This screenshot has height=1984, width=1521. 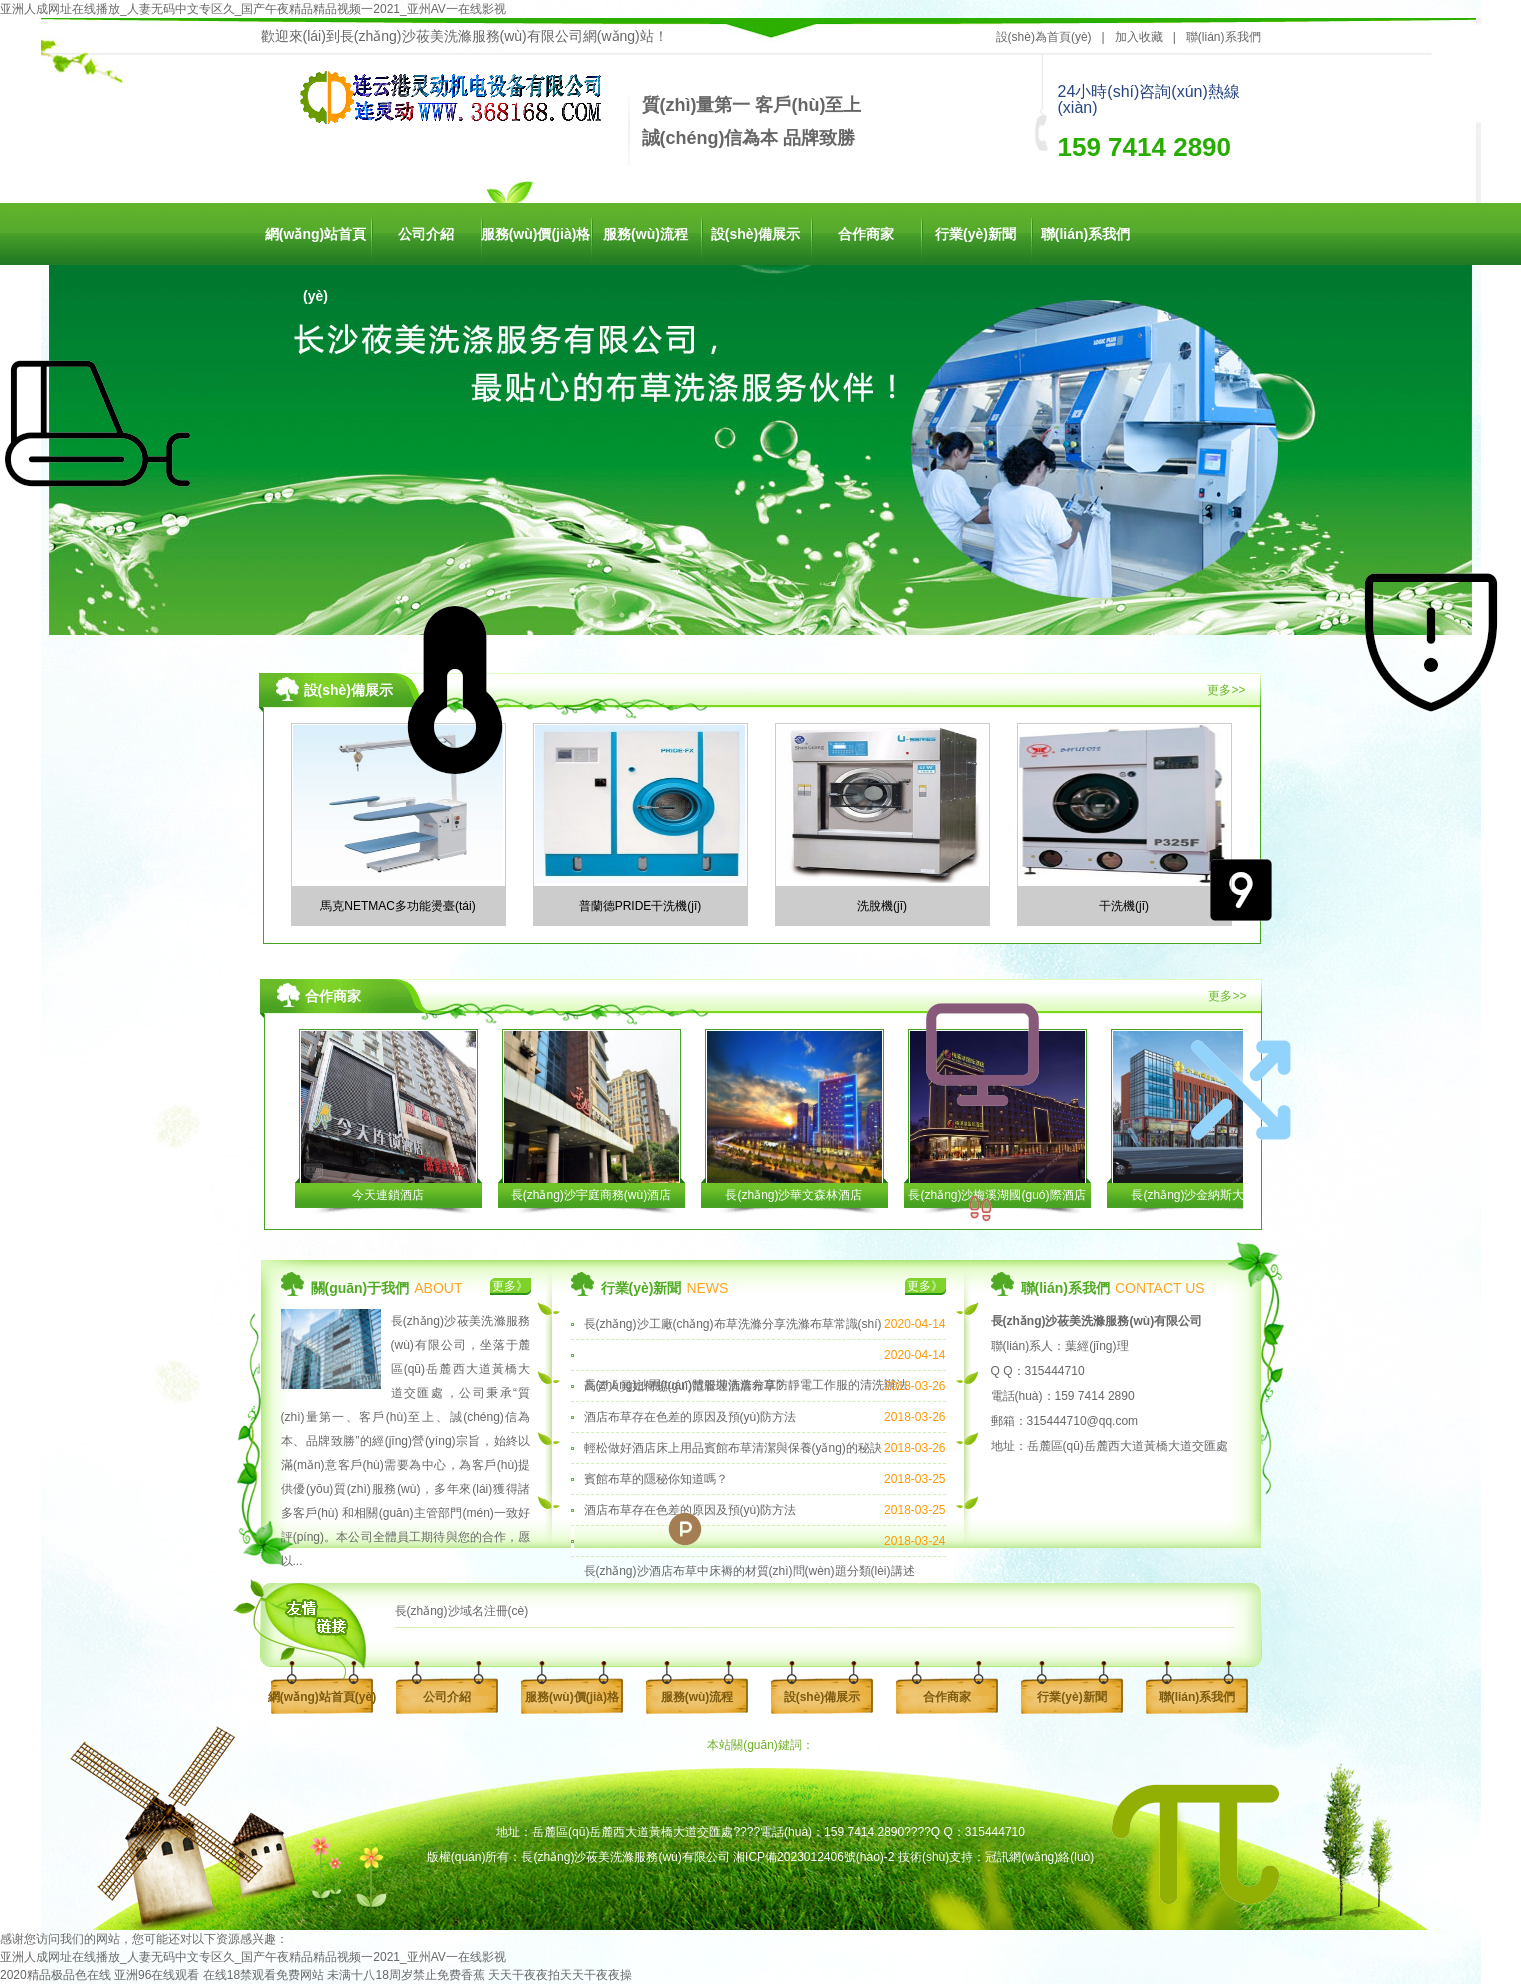 I want to click on access construction or heavy equipment tools, so click(x=97, y=423).